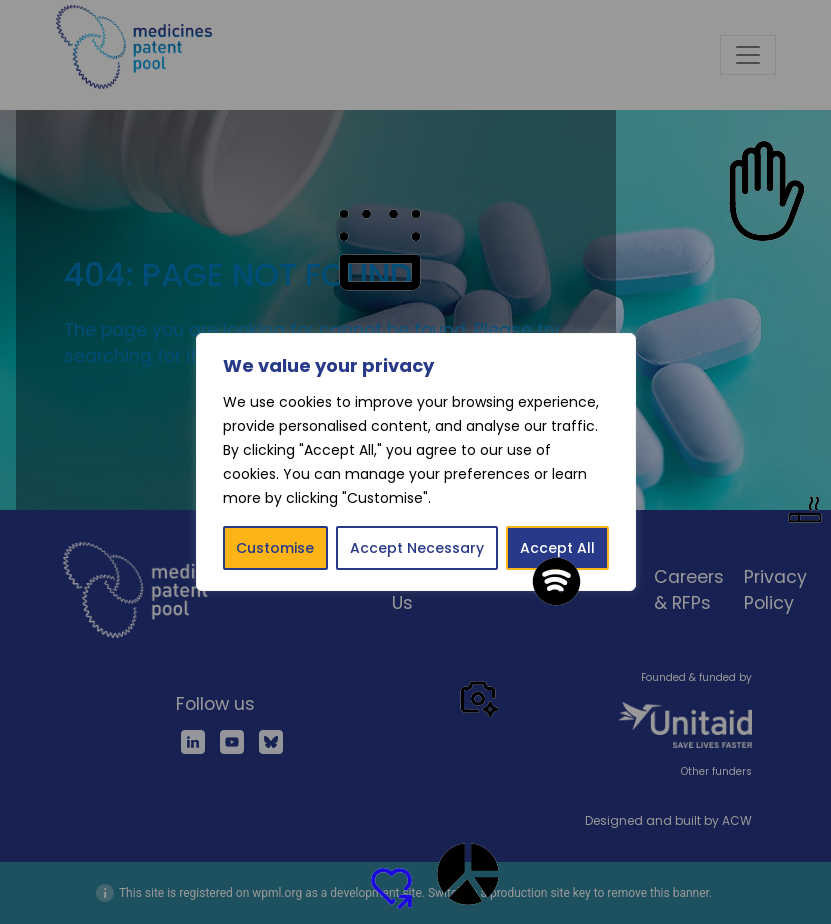  I want to click on share a liked or favorited item, so click(391, 886).